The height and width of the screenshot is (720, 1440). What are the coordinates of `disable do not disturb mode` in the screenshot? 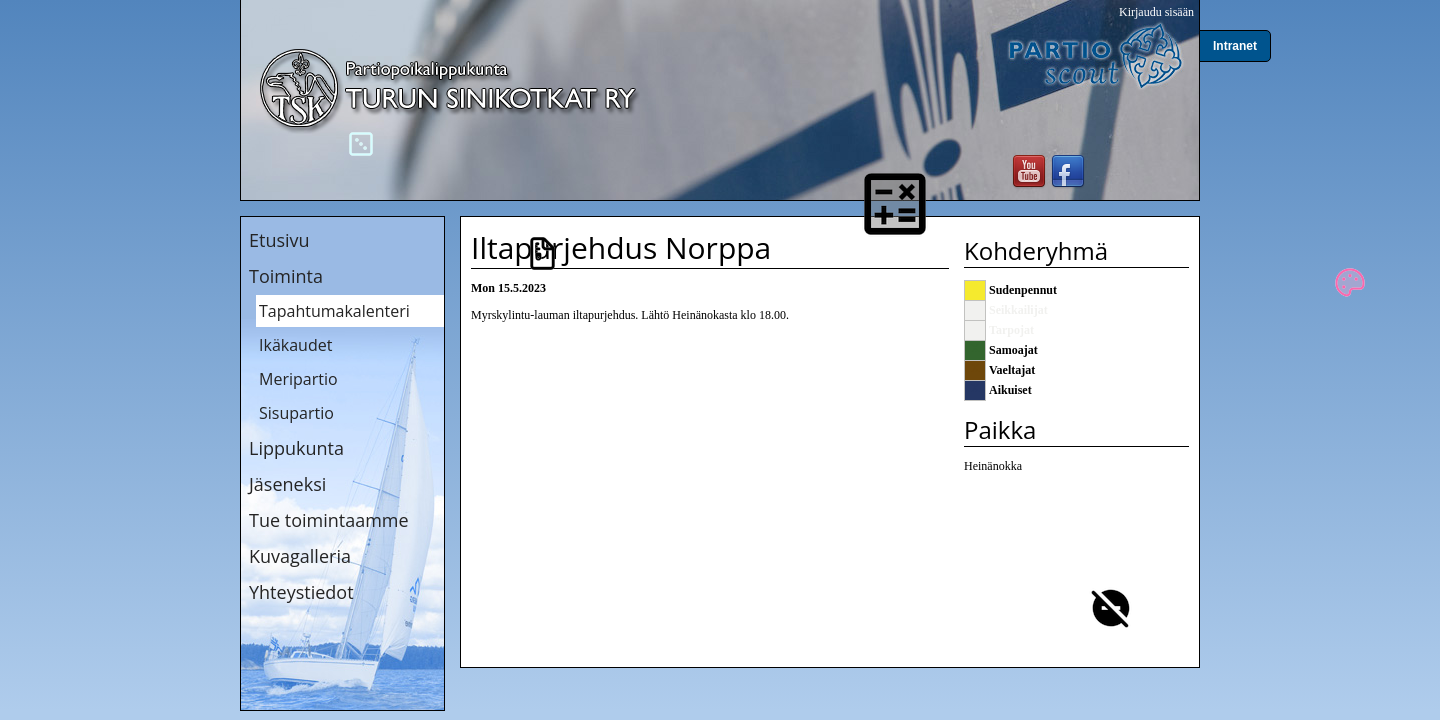 It's located at (1111, 608).